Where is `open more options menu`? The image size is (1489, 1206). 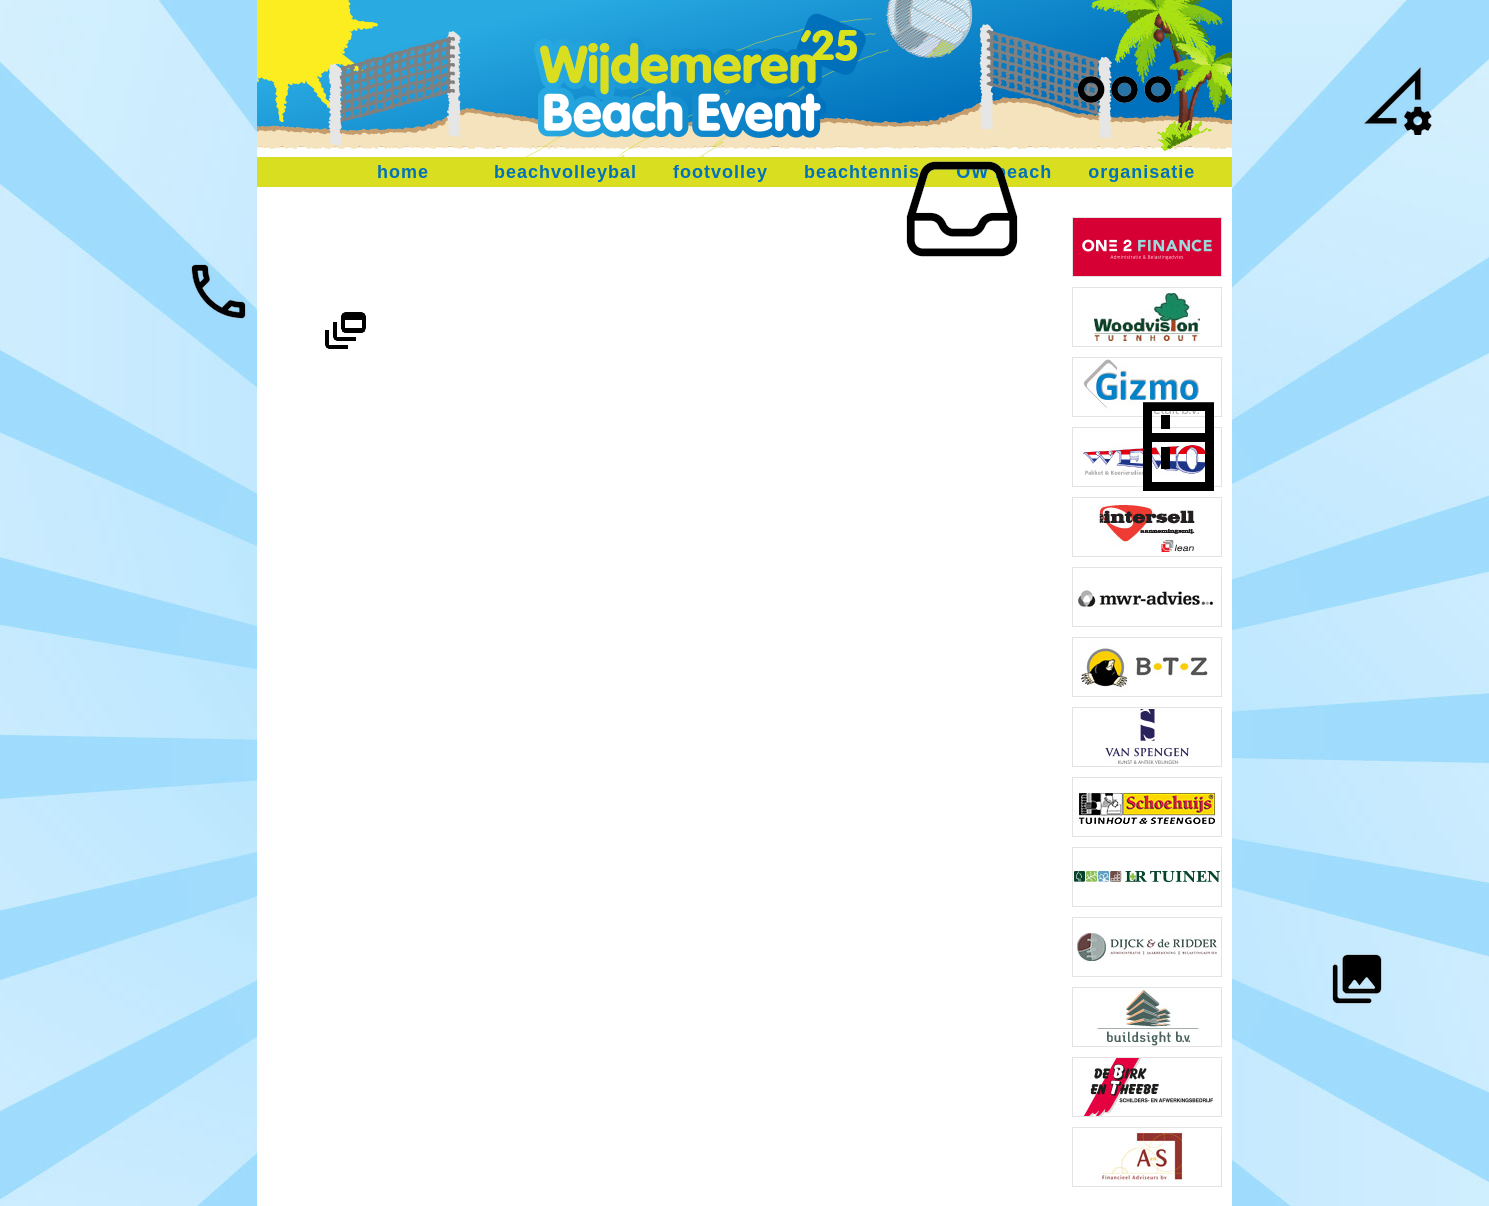
open more options menu is located at coordinates (1124, 89).